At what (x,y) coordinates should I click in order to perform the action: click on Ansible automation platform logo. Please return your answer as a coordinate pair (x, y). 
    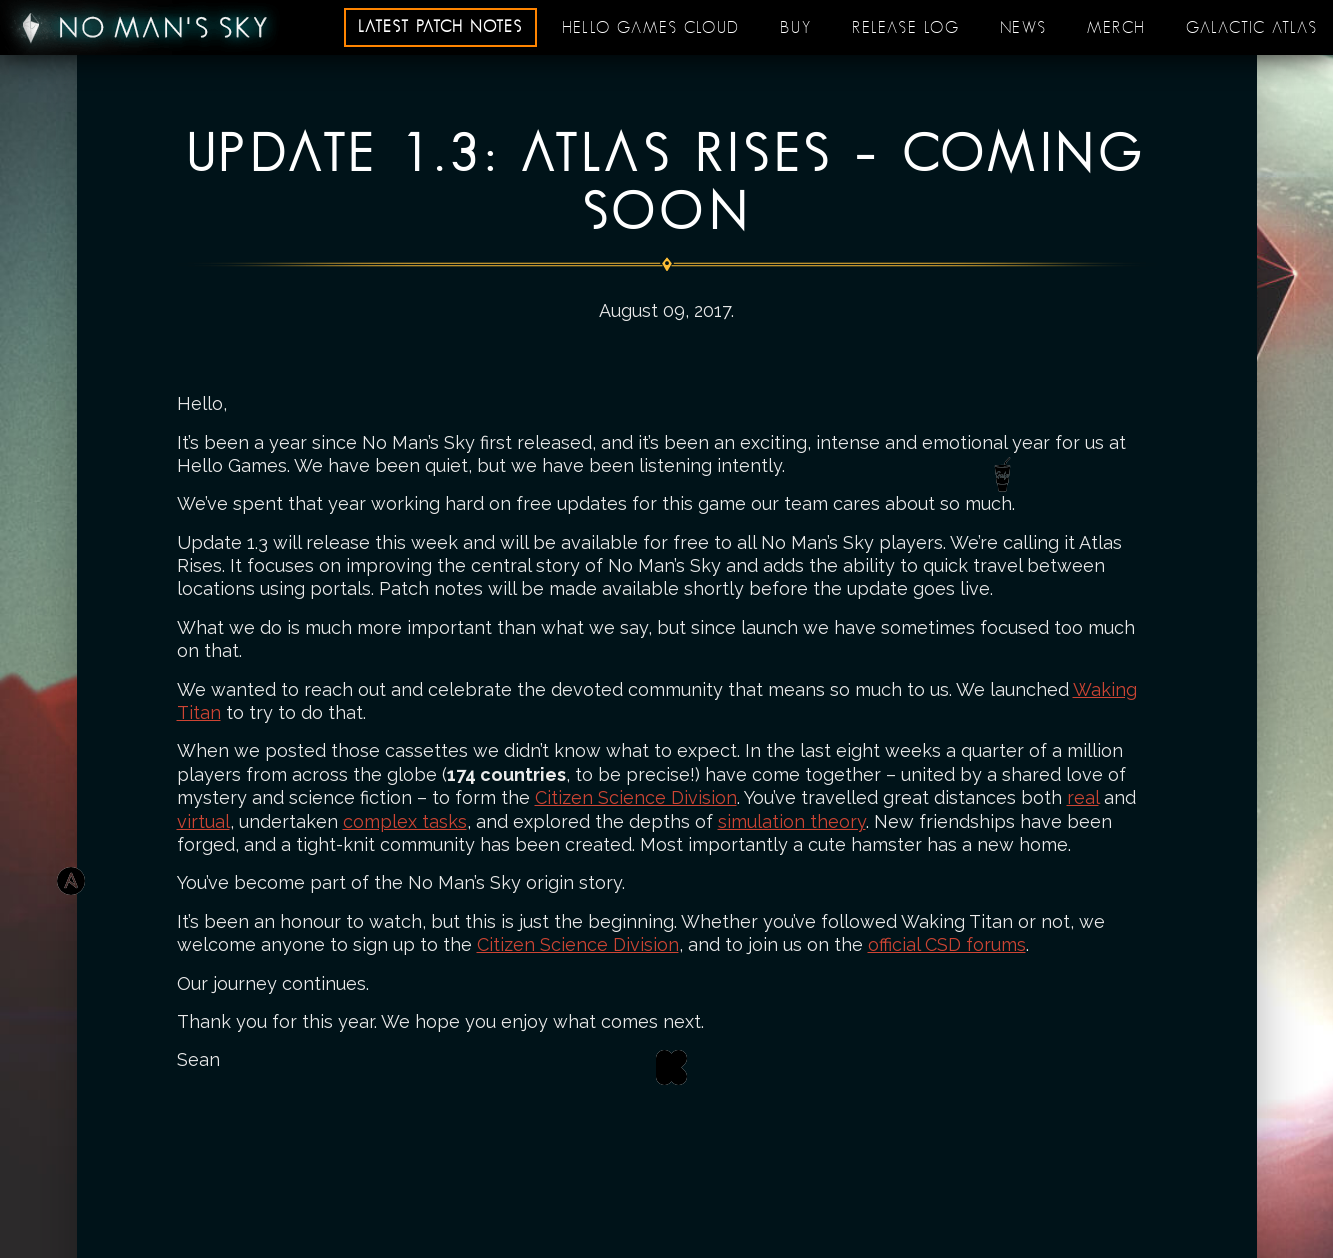
    Looking at the image, I should click on (71, 881).